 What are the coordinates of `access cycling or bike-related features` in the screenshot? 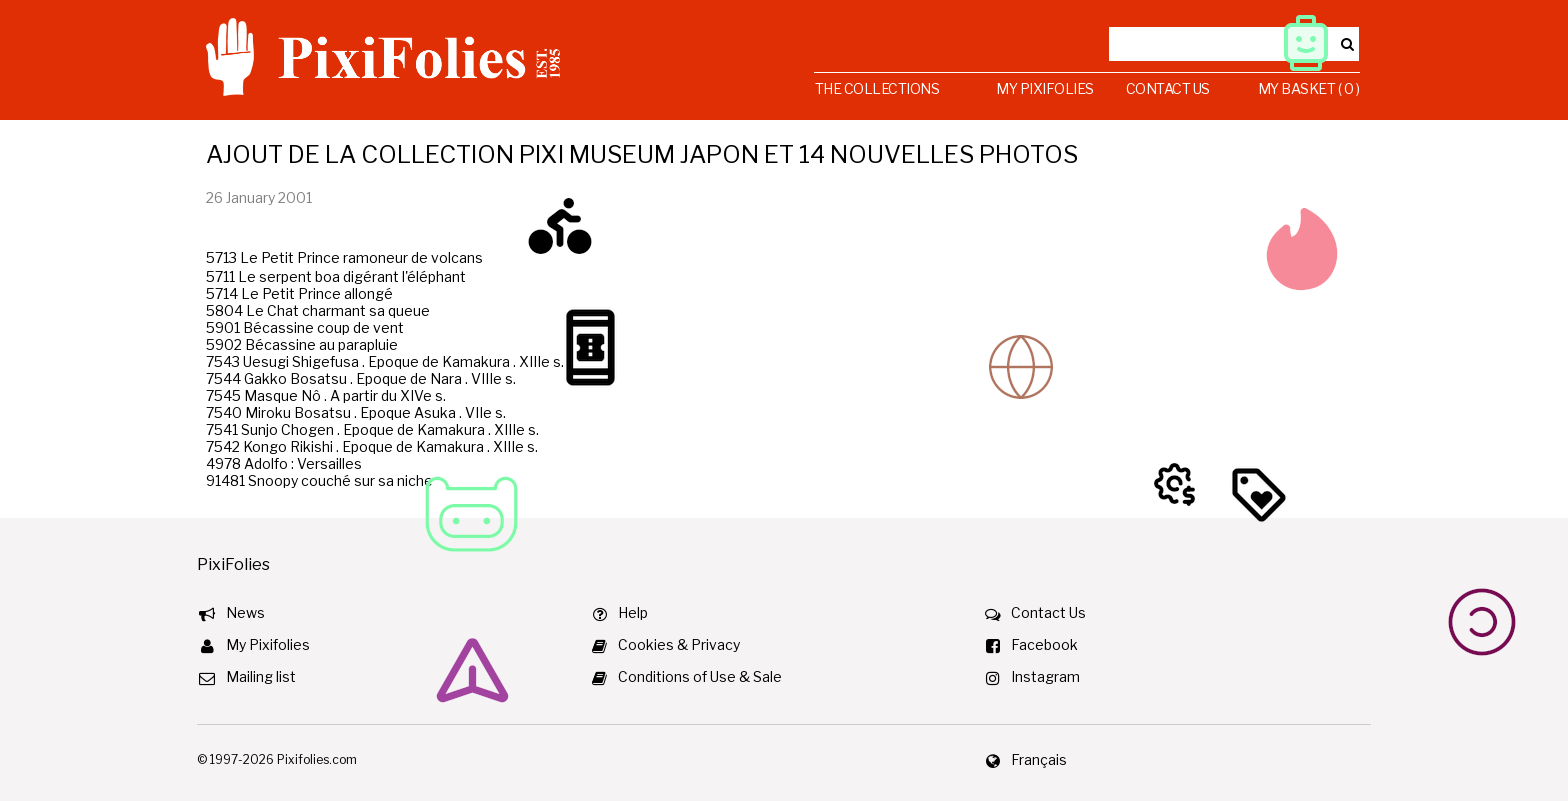 It's located at (560, 226).